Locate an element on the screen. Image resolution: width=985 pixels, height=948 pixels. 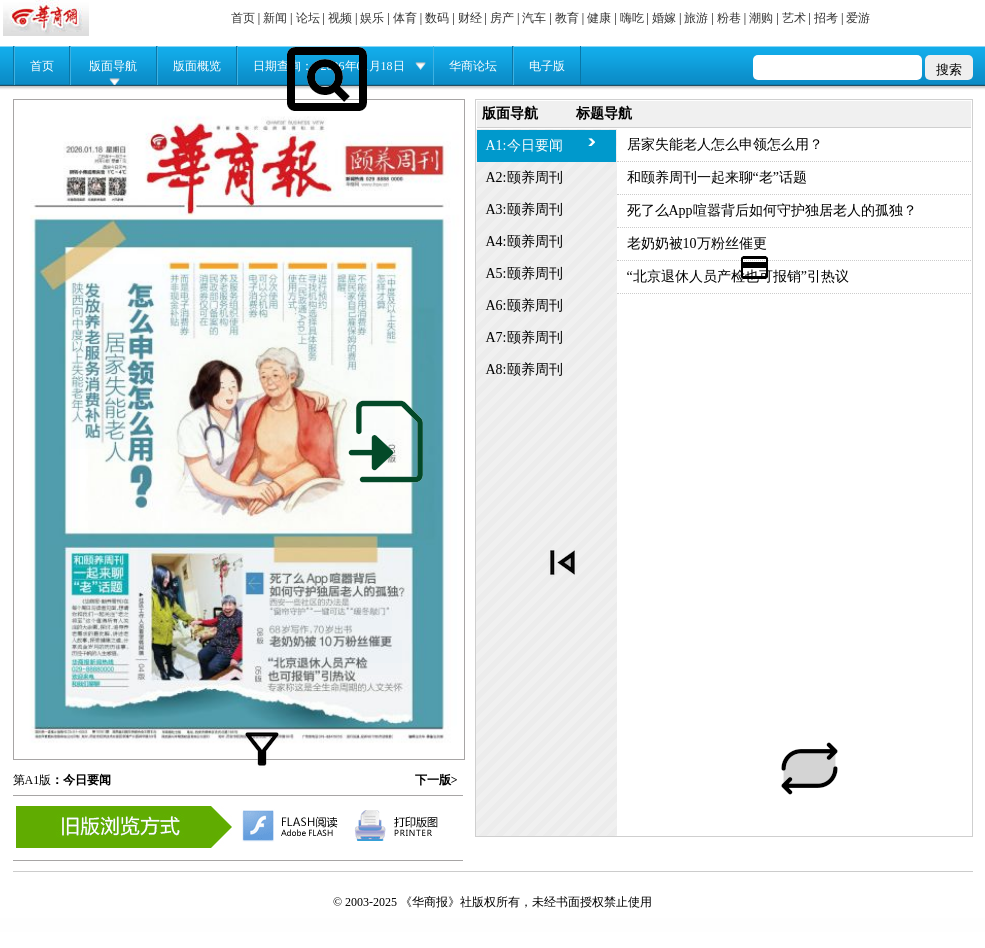
filter or sort content is located at coordinates (262, 749).